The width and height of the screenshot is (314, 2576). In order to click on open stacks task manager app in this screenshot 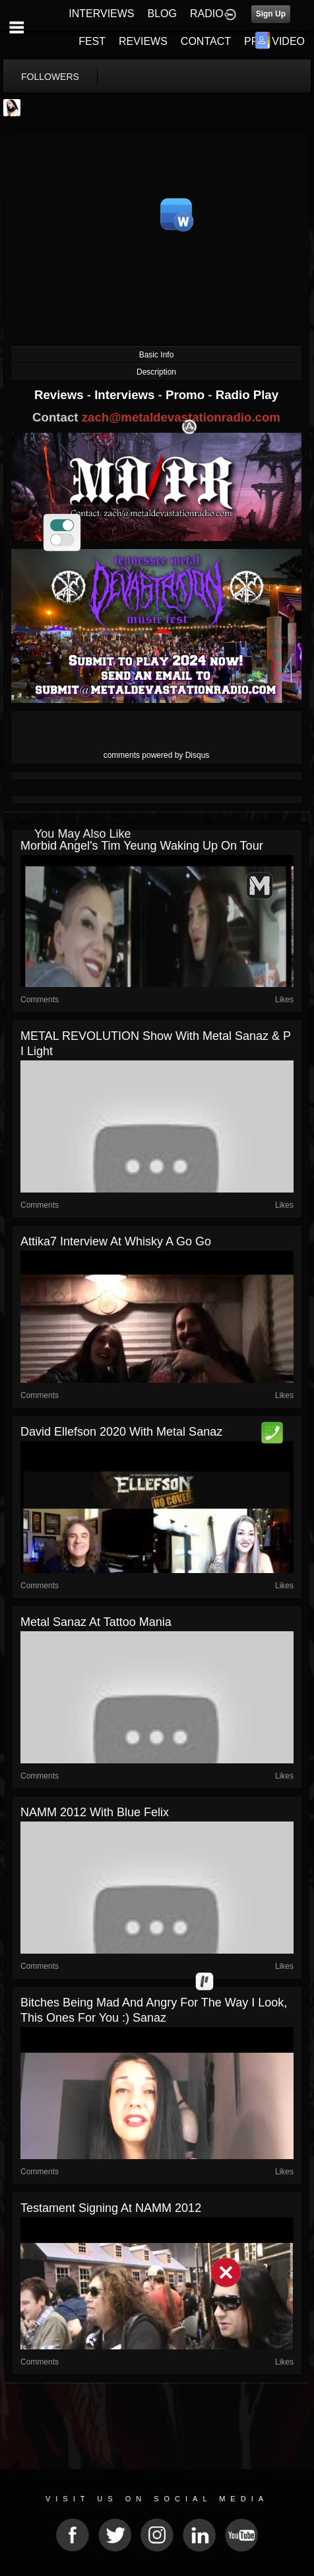, I will do `click(204, 1981)`.